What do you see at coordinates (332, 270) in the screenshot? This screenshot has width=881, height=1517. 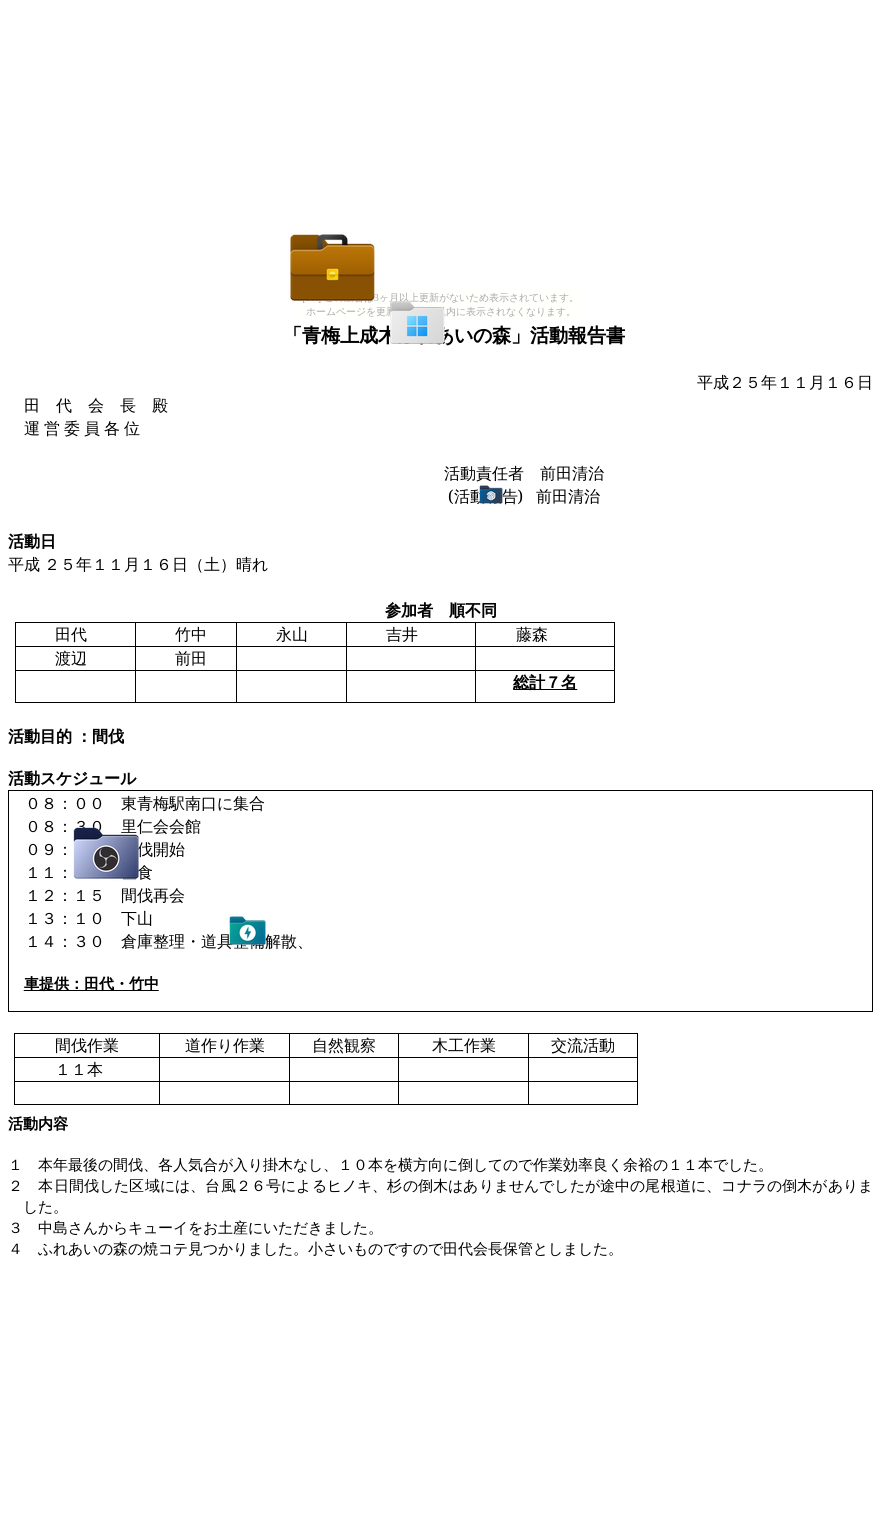 I see `open work or business documents folder` at bounding box center [332, 270].